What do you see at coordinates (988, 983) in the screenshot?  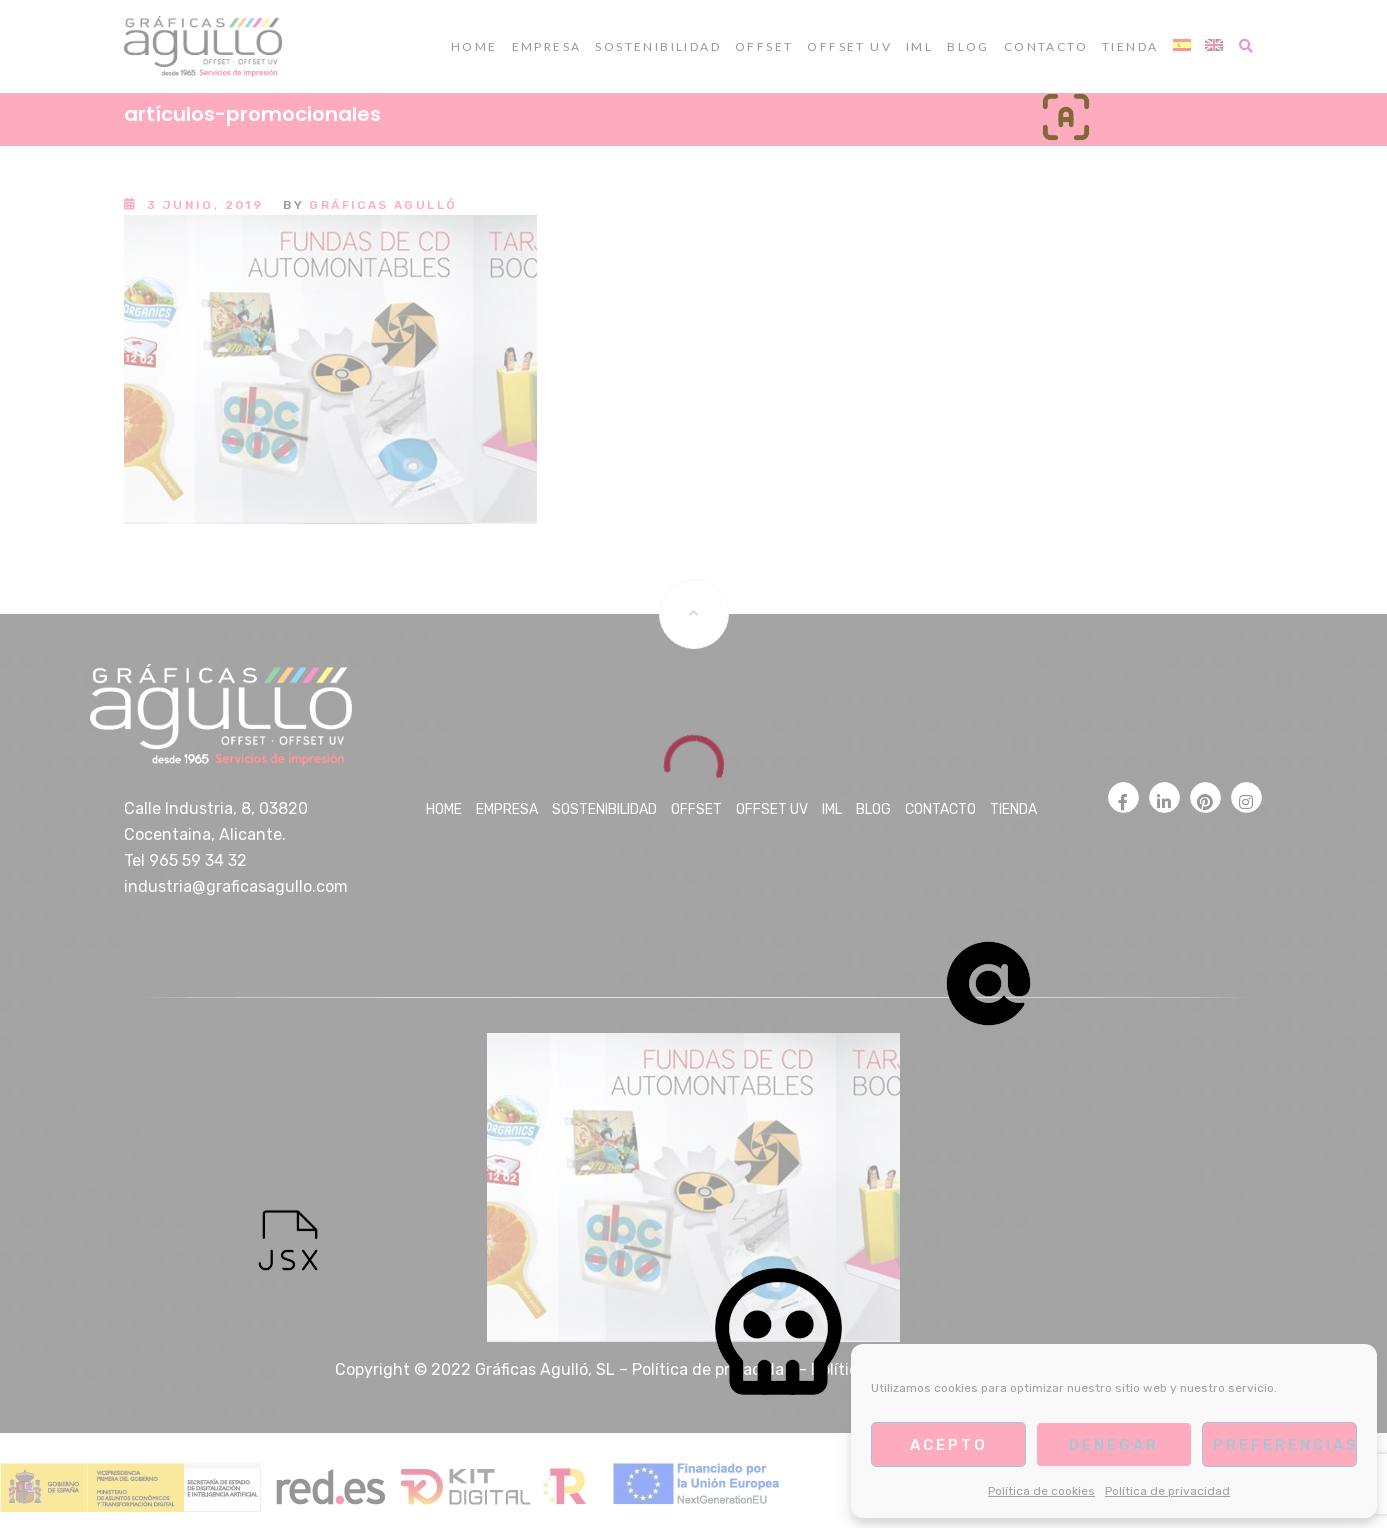 I see `enter or view email address` at bounding box center [988, 983].